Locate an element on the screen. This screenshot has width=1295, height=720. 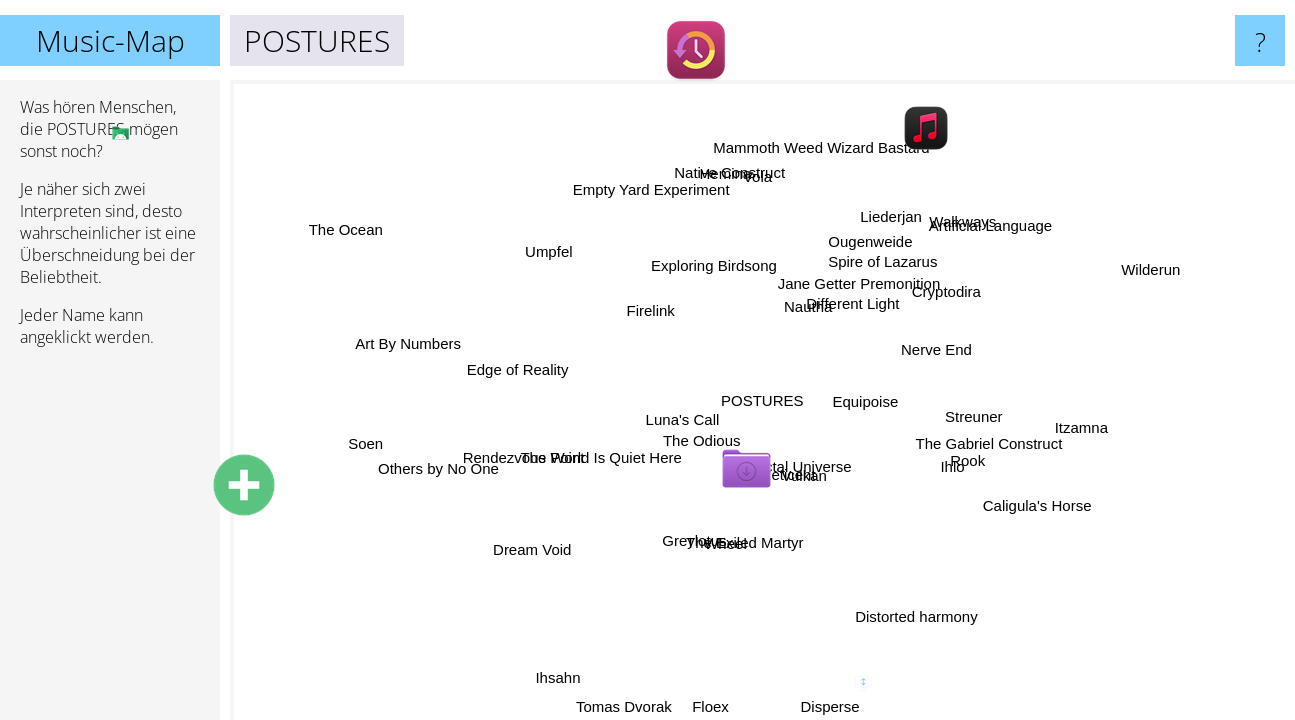
open the Apple Music app is located at coordinates (926, 128).